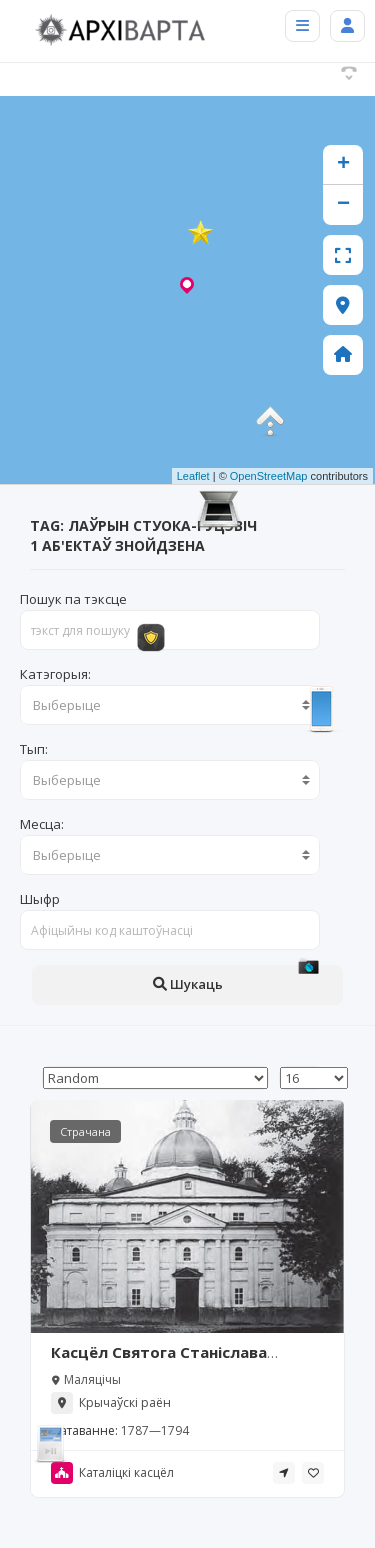 The height and width of the screenshot is (1548, 375). I want to click on indicates a connected iPhone device, so click(321, 709).